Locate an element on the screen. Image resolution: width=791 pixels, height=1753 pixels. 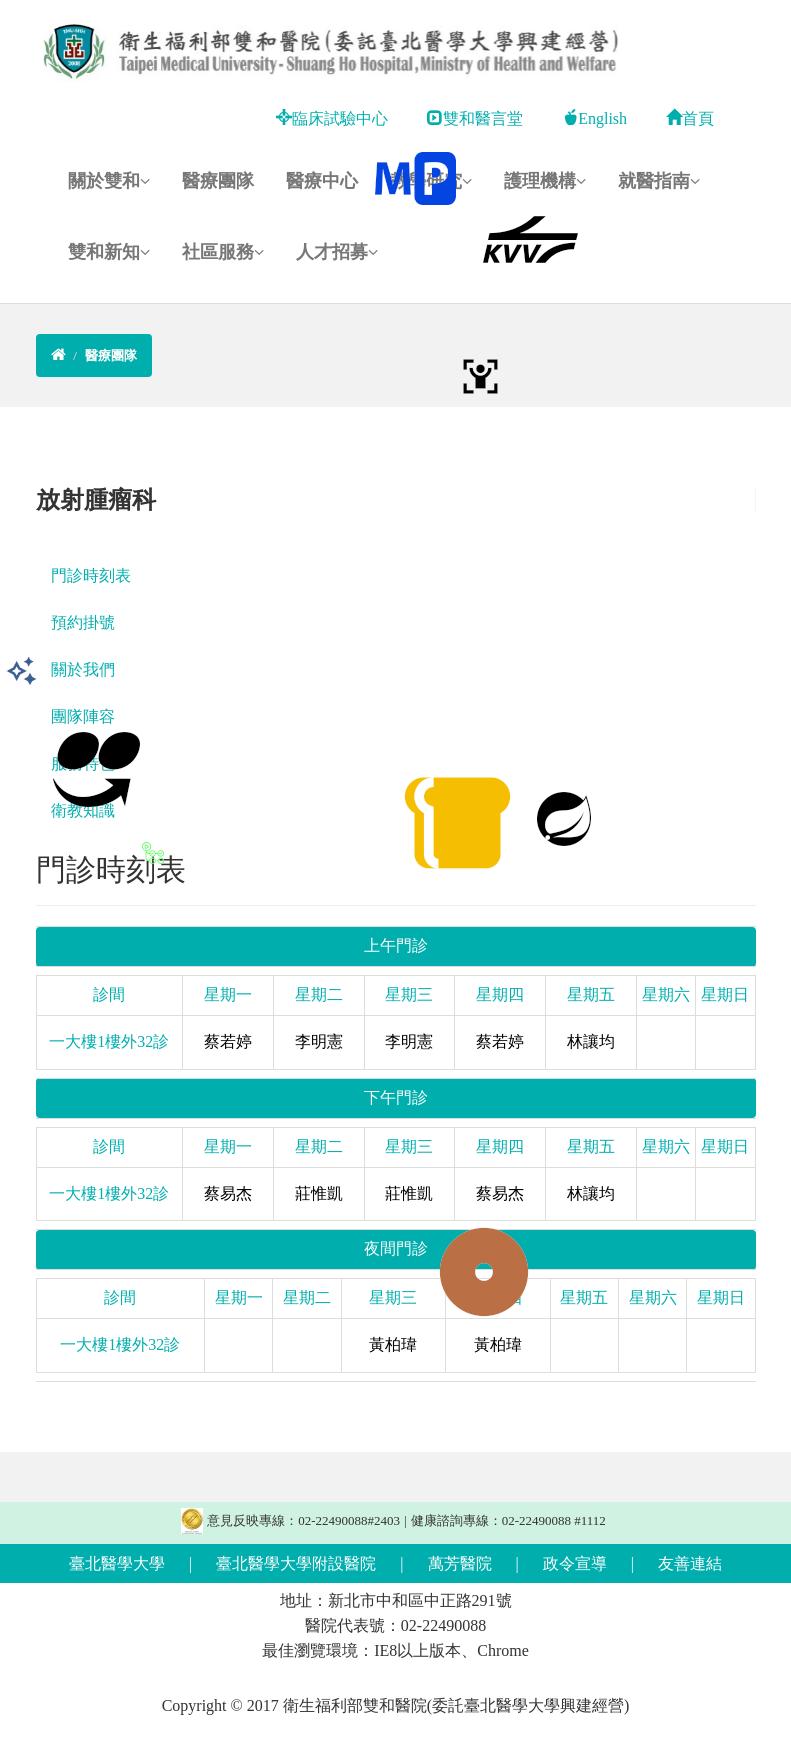
karlsruher verkehrsverbund (KVV) public transit logo is located at coordinates (530, 239).